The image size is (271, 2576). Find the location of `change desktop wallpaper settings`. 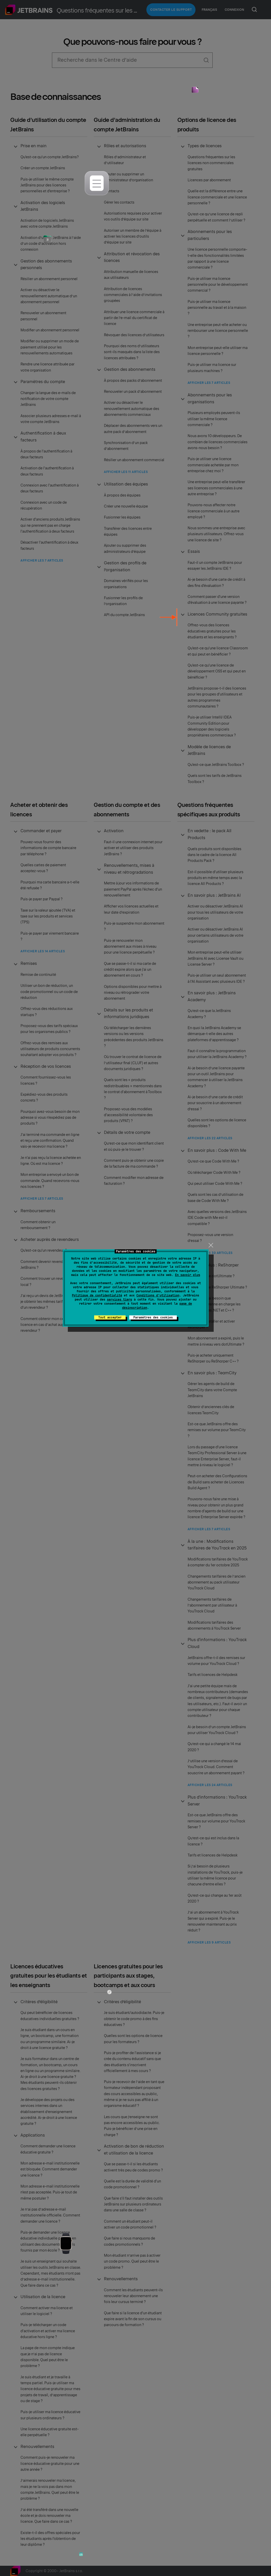

change desktop wallpaper settings is located at coordinates (195, 90).